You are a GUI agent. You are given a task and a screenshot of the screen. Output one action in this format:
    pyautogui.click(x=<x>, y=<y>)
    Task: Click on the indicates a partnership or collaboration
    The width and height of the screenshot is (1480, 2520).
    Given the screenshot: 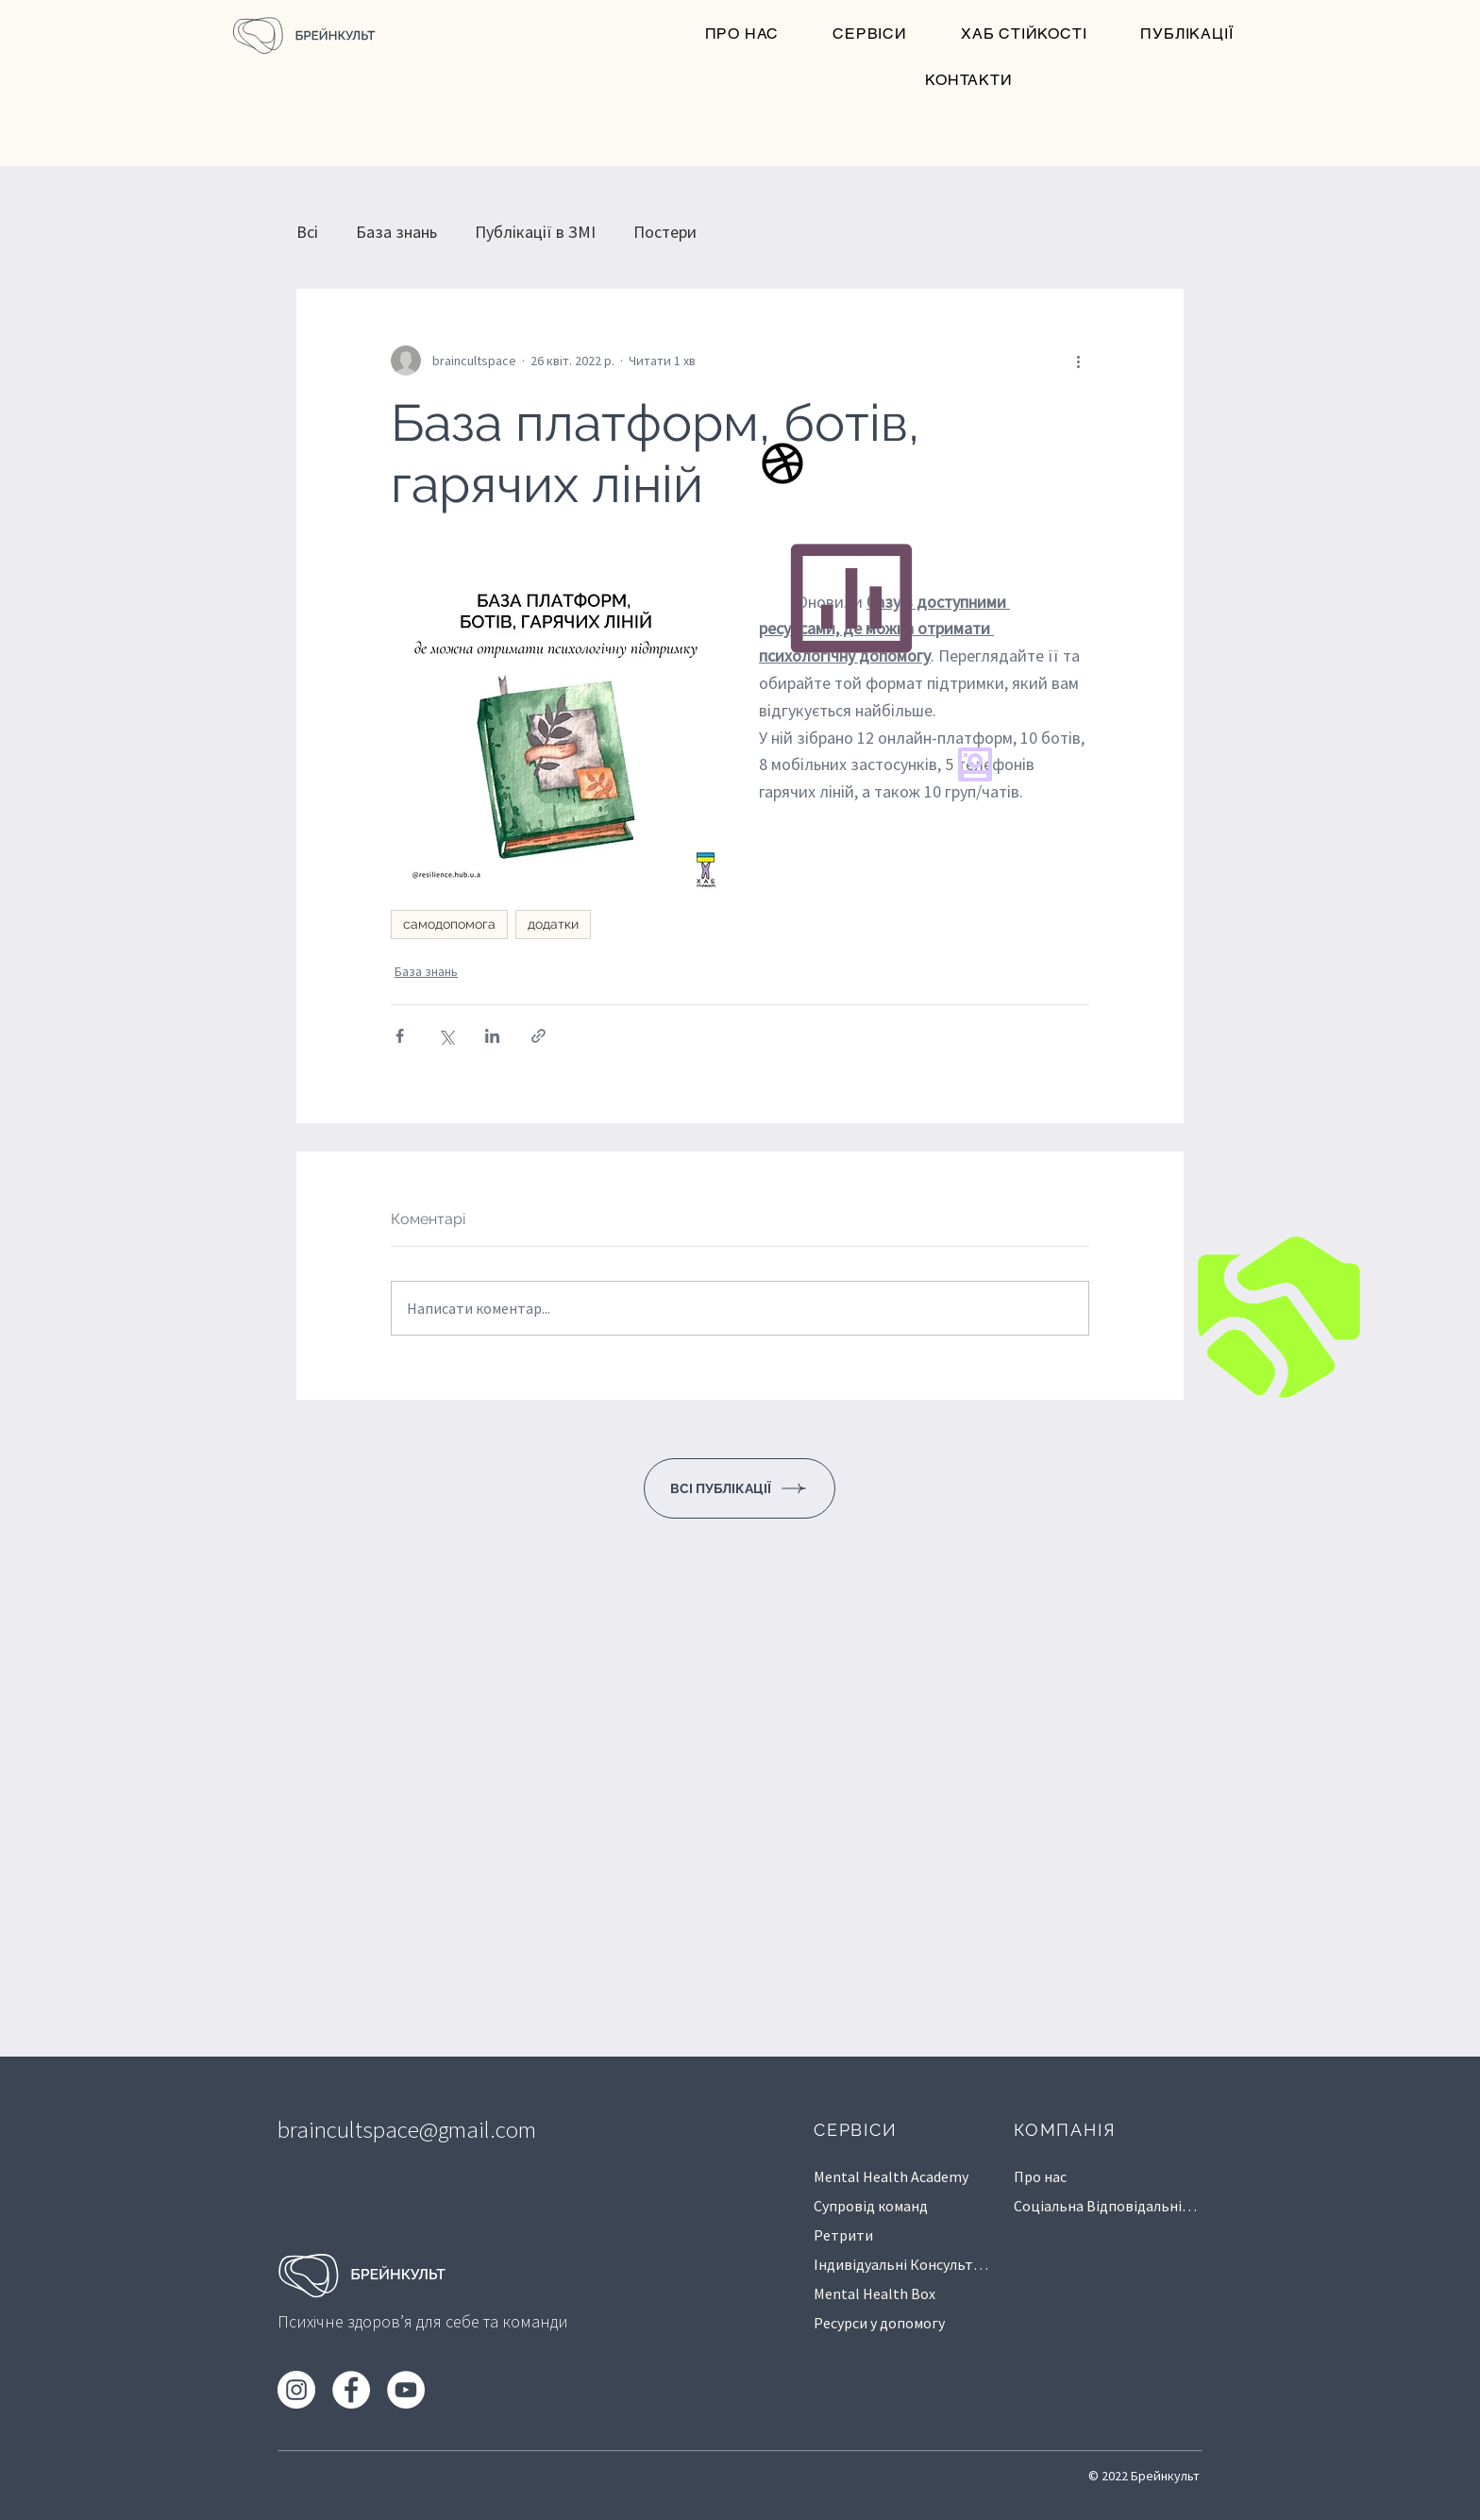 What is the action you would take?
    pyautogui.click(x=1283, y=1314)
    